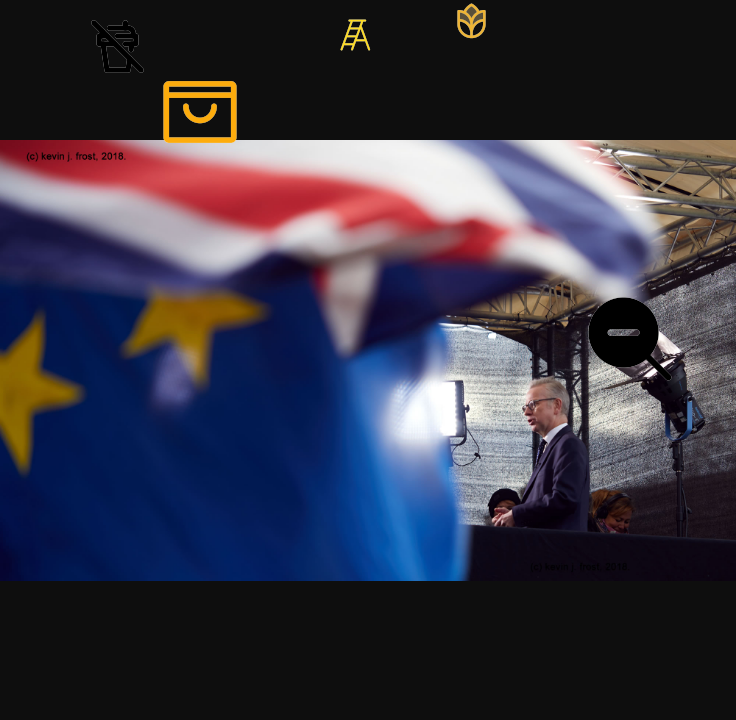 This screenshot has width=736, height=720. I want to click on indicates grain or wheat-based ingredients, so click(471, 21).